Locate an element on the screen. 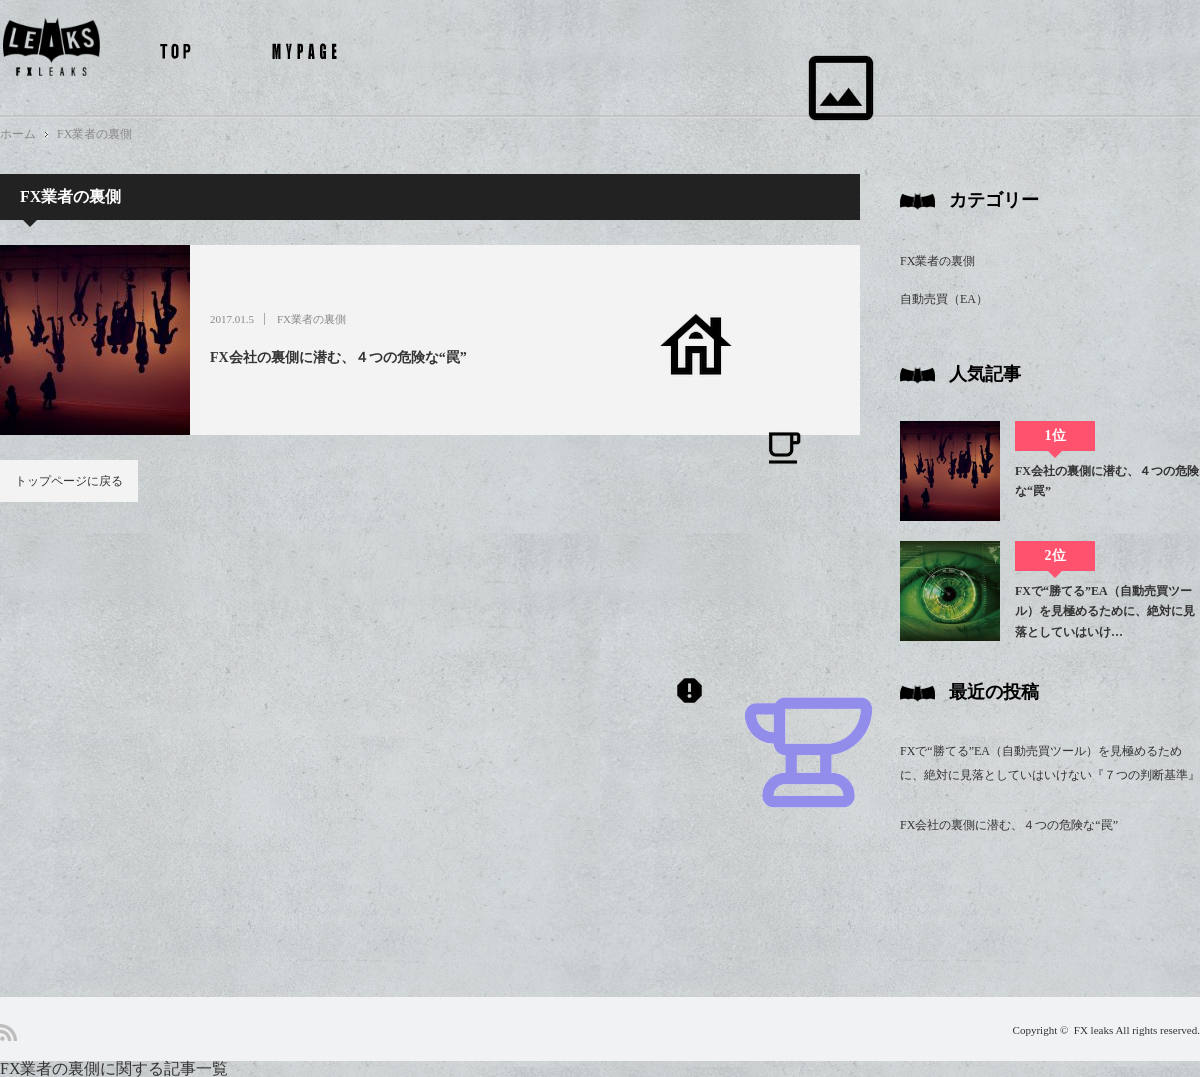 This screenshot has height=1077, width=1200. access café or coffee shop locations is located at coordinates (783, 448).